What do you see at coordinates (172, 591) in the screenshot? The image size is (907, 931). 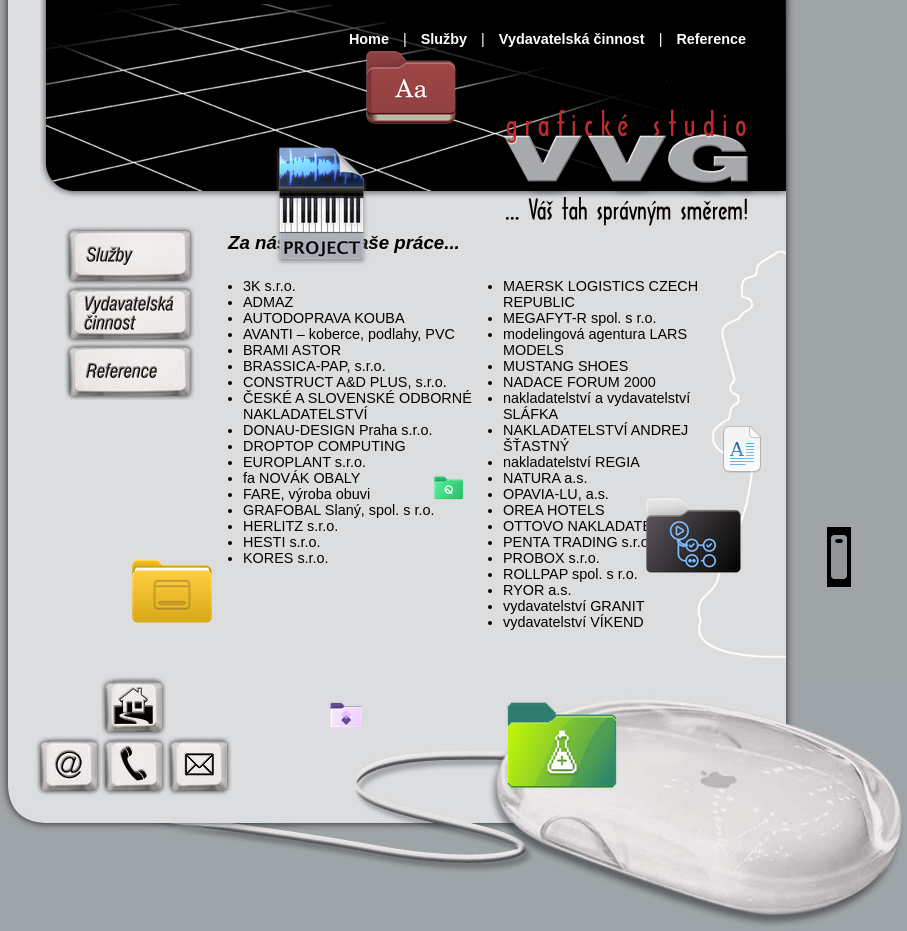 I see `open desktop folder` at bounding box center [172, 591].